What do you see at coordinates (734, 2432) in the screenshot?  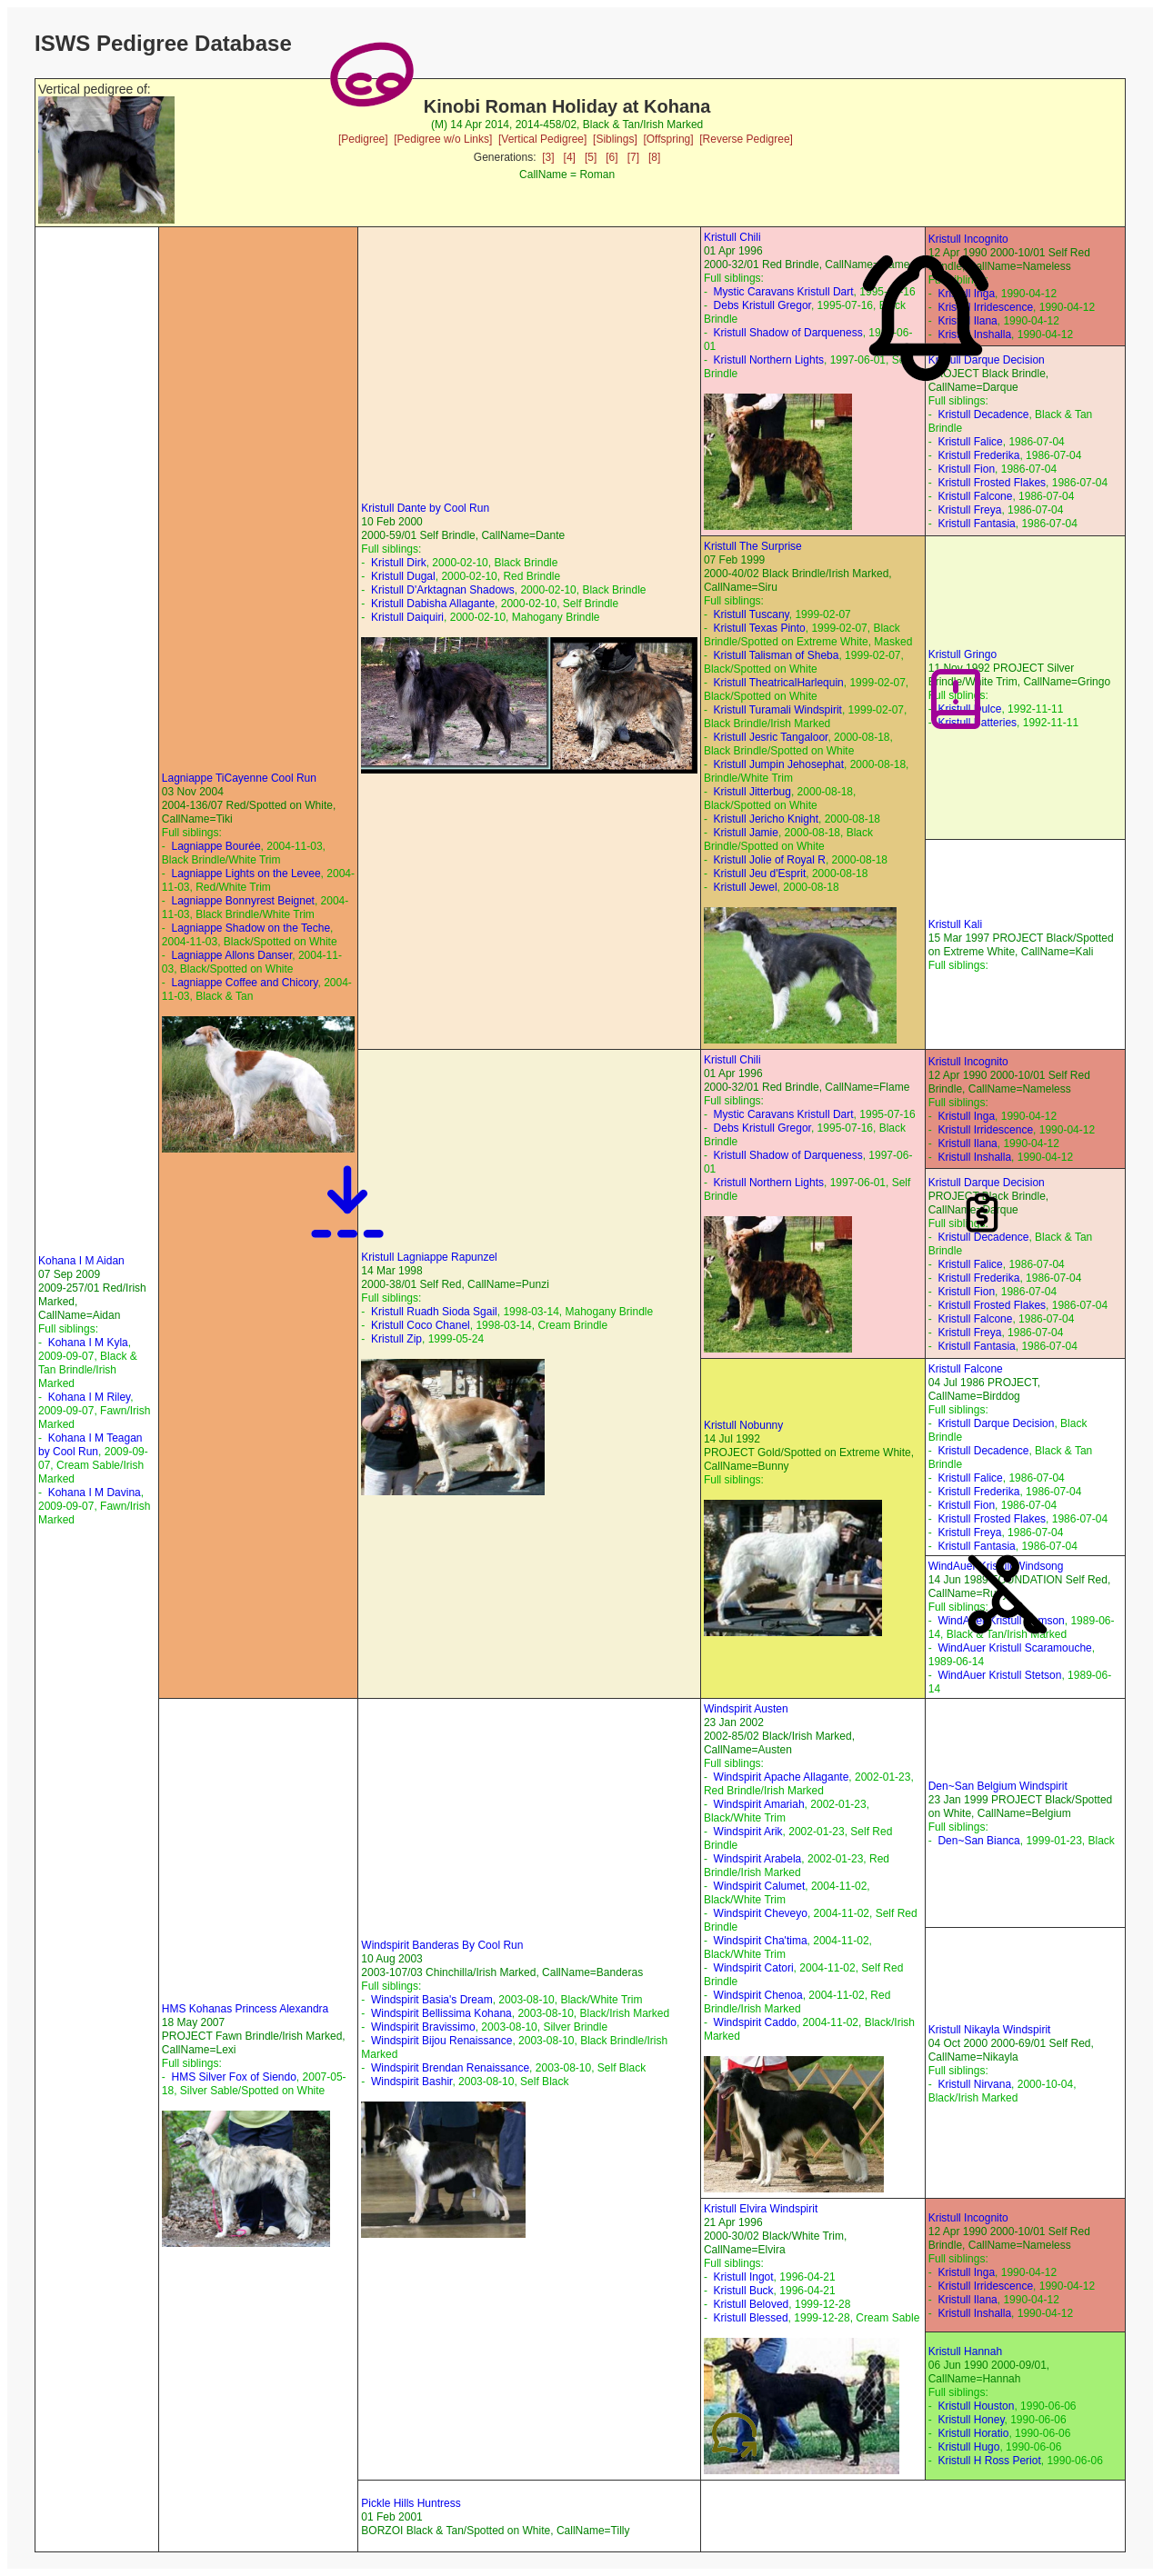 I see `share this conversation` at bounding box center [734, 2432].